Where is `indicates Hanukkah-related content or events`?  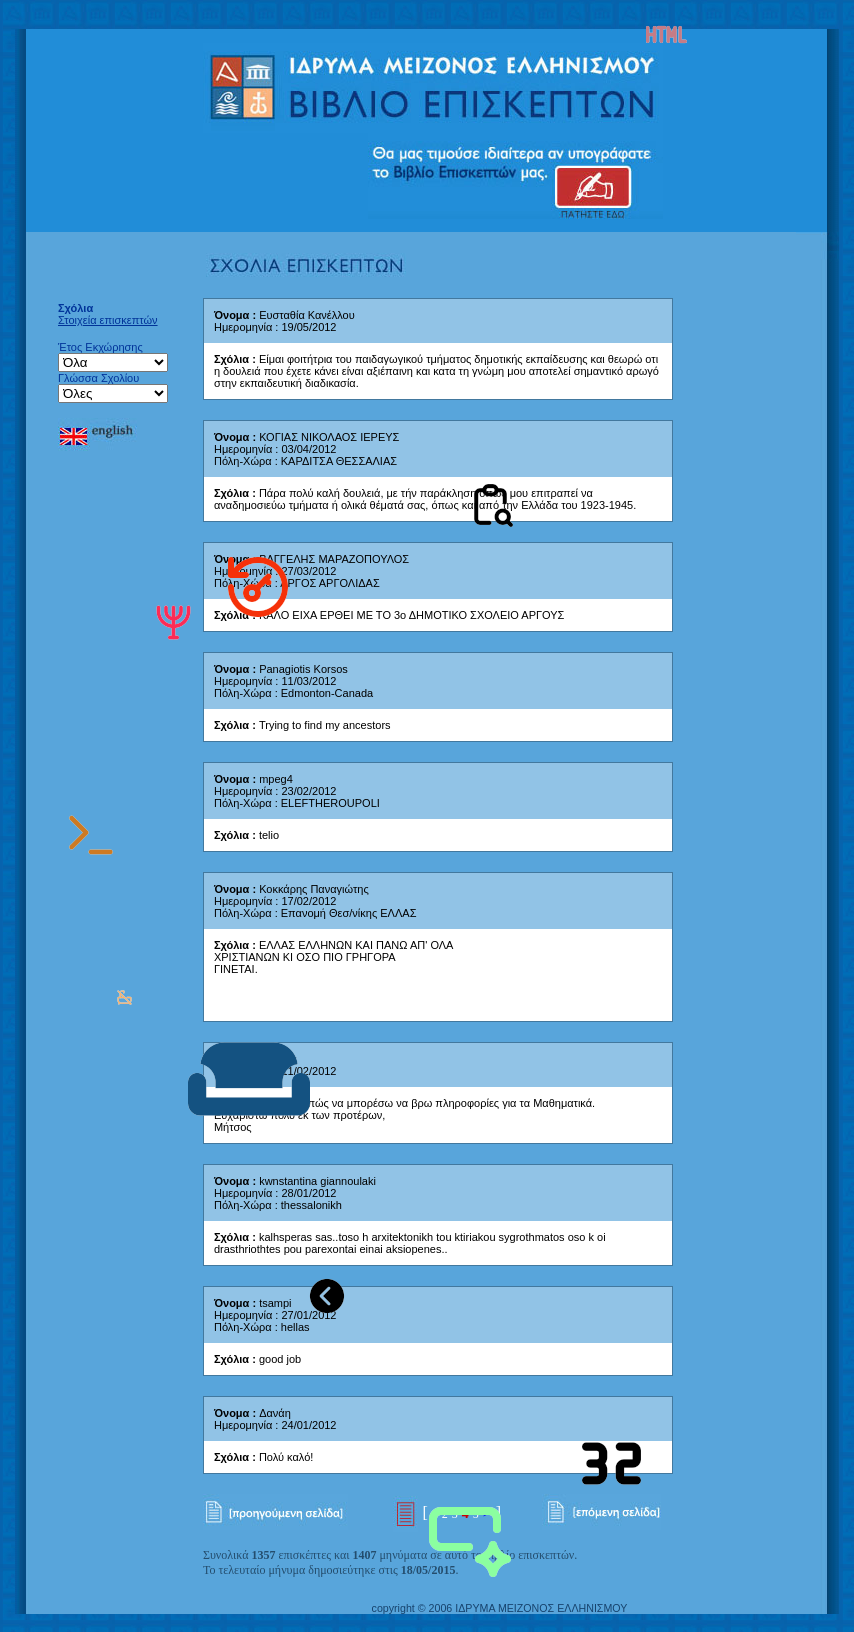
indicates Hanukkah-related content or events is located at coordinates (173, 622).